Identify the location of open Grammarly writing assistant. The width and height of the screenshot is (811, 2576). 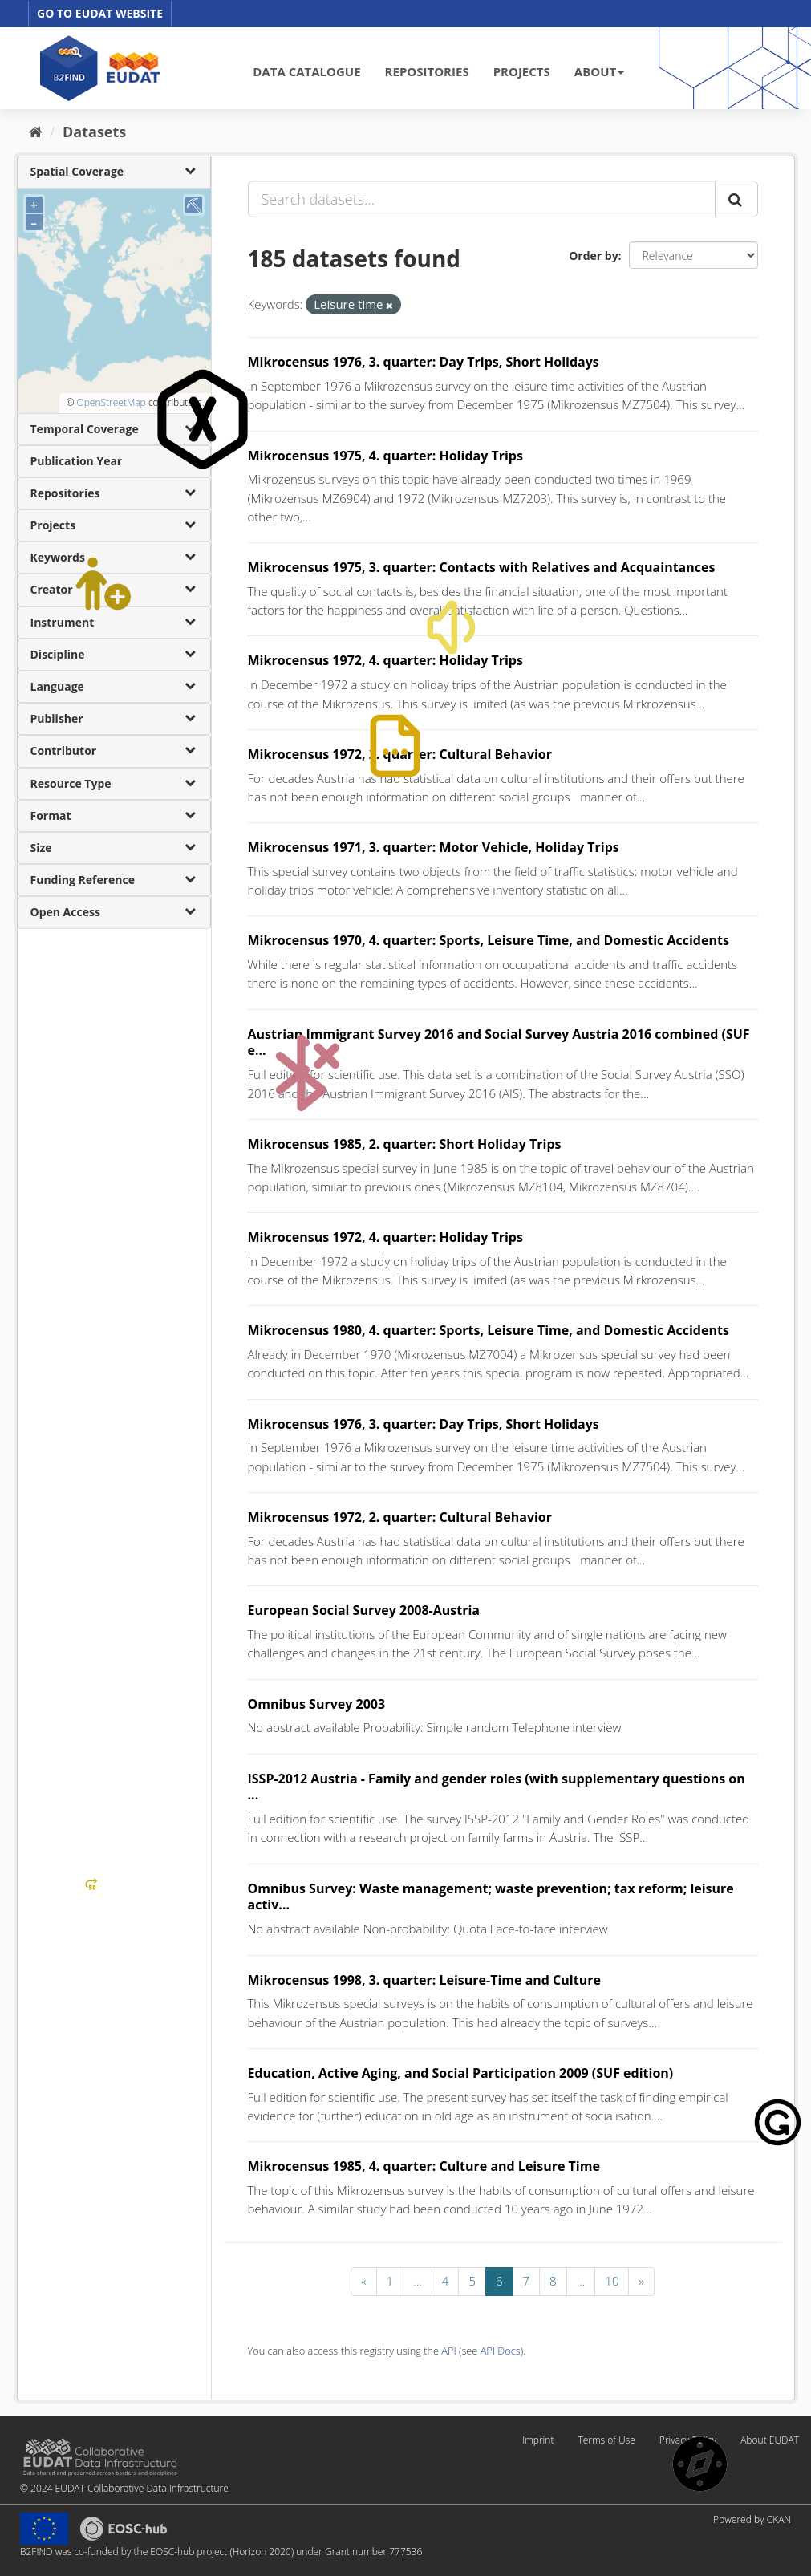
(777, 2122).